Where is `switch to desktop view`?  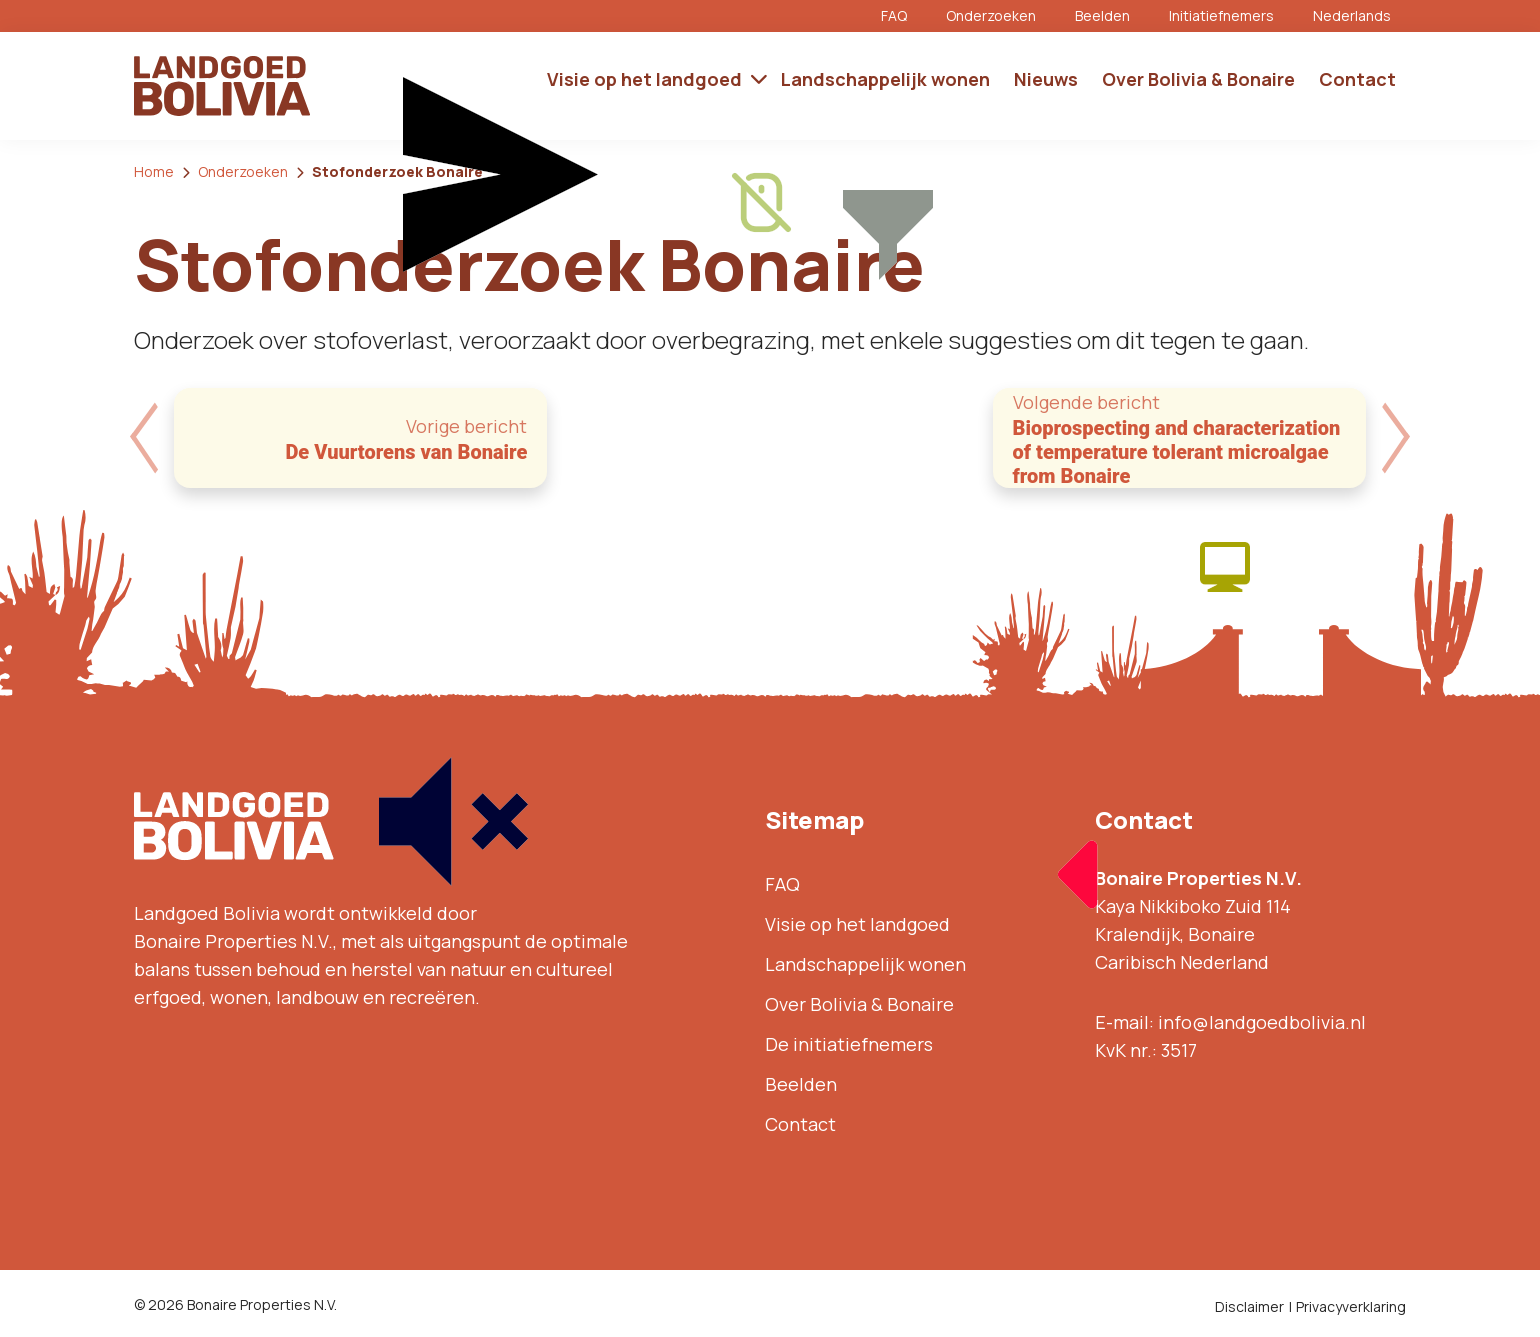
switch to desktop view is located at coordinates (1225, 567).